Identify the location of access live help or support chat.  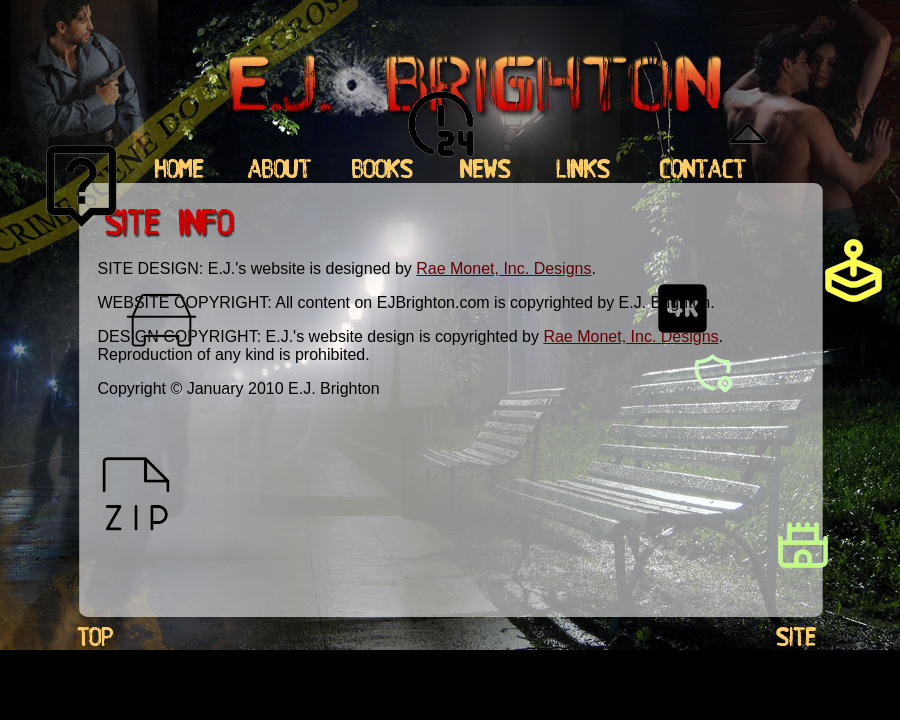
(81, 184).